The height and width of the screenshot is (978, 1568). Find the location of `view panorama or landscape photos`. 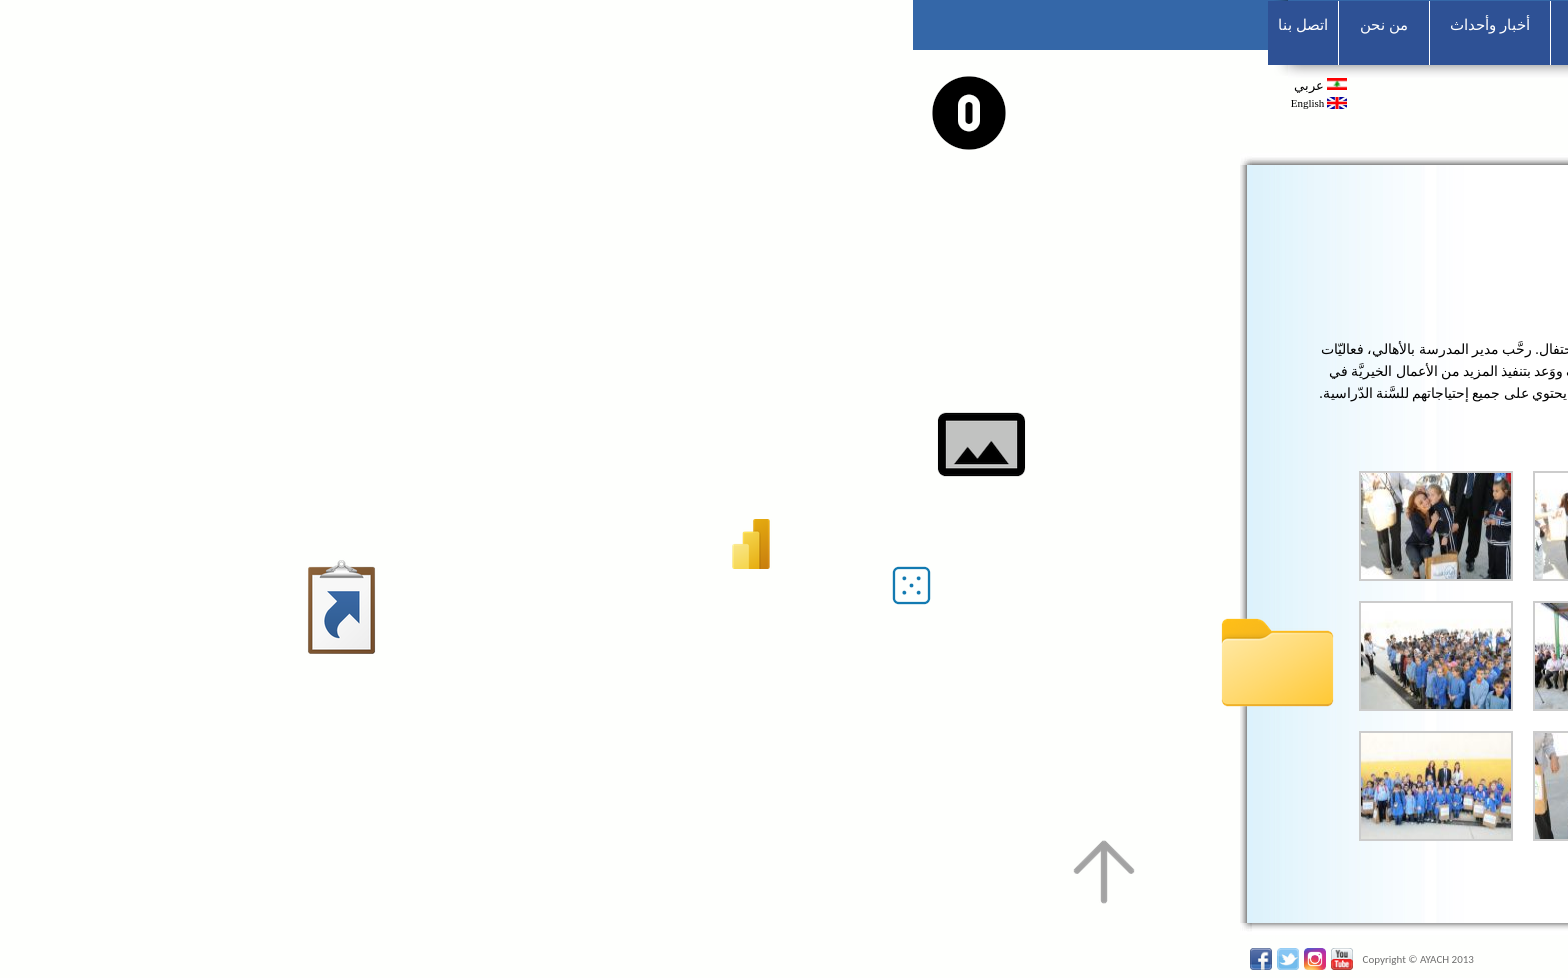

view panorama or landscape photos is located at coordinates (981, 444).